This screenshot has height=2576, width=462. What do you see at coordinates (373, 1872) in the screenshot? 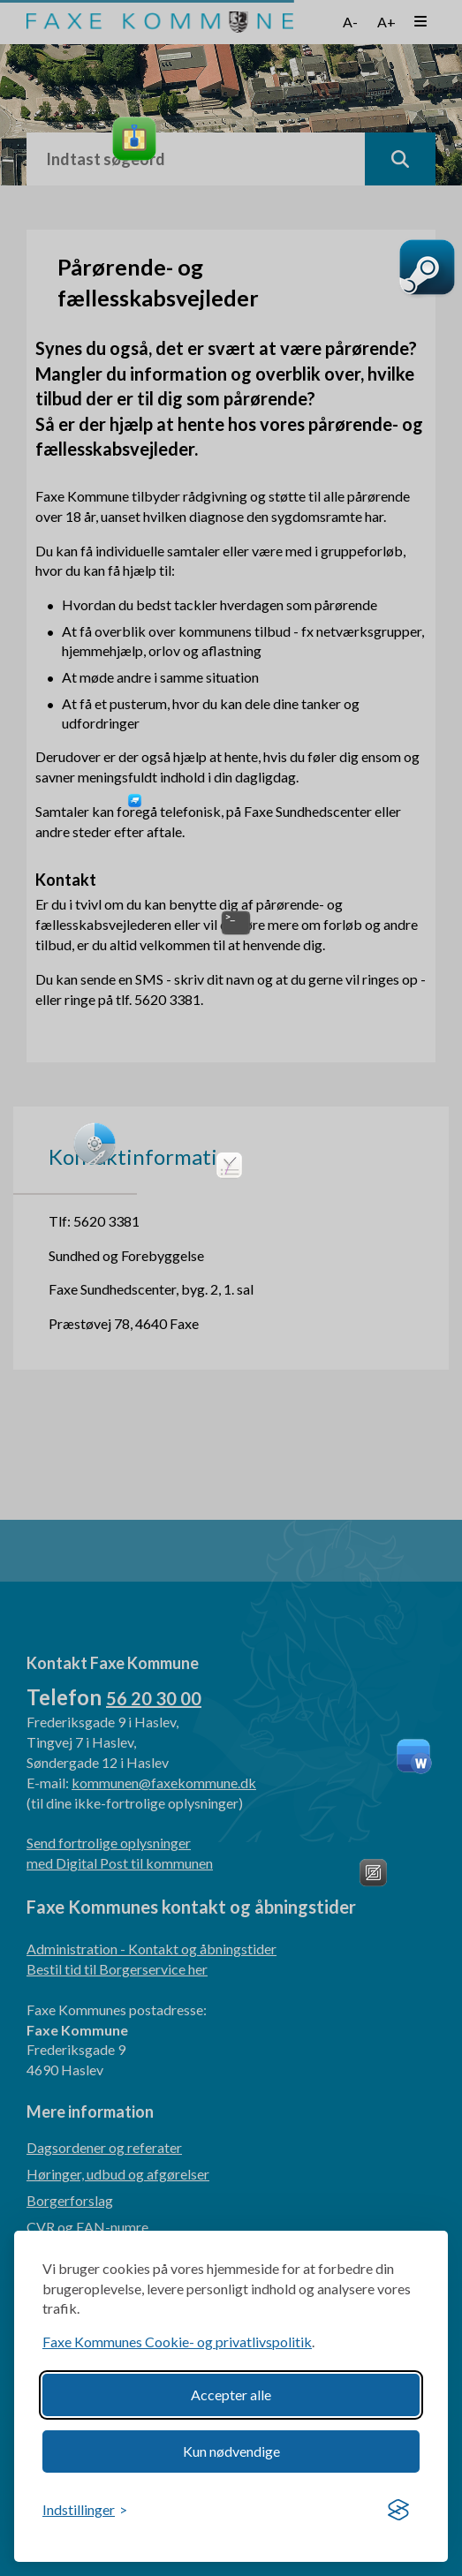
I see `open zed code editor` at bounding box center [373, 1872].